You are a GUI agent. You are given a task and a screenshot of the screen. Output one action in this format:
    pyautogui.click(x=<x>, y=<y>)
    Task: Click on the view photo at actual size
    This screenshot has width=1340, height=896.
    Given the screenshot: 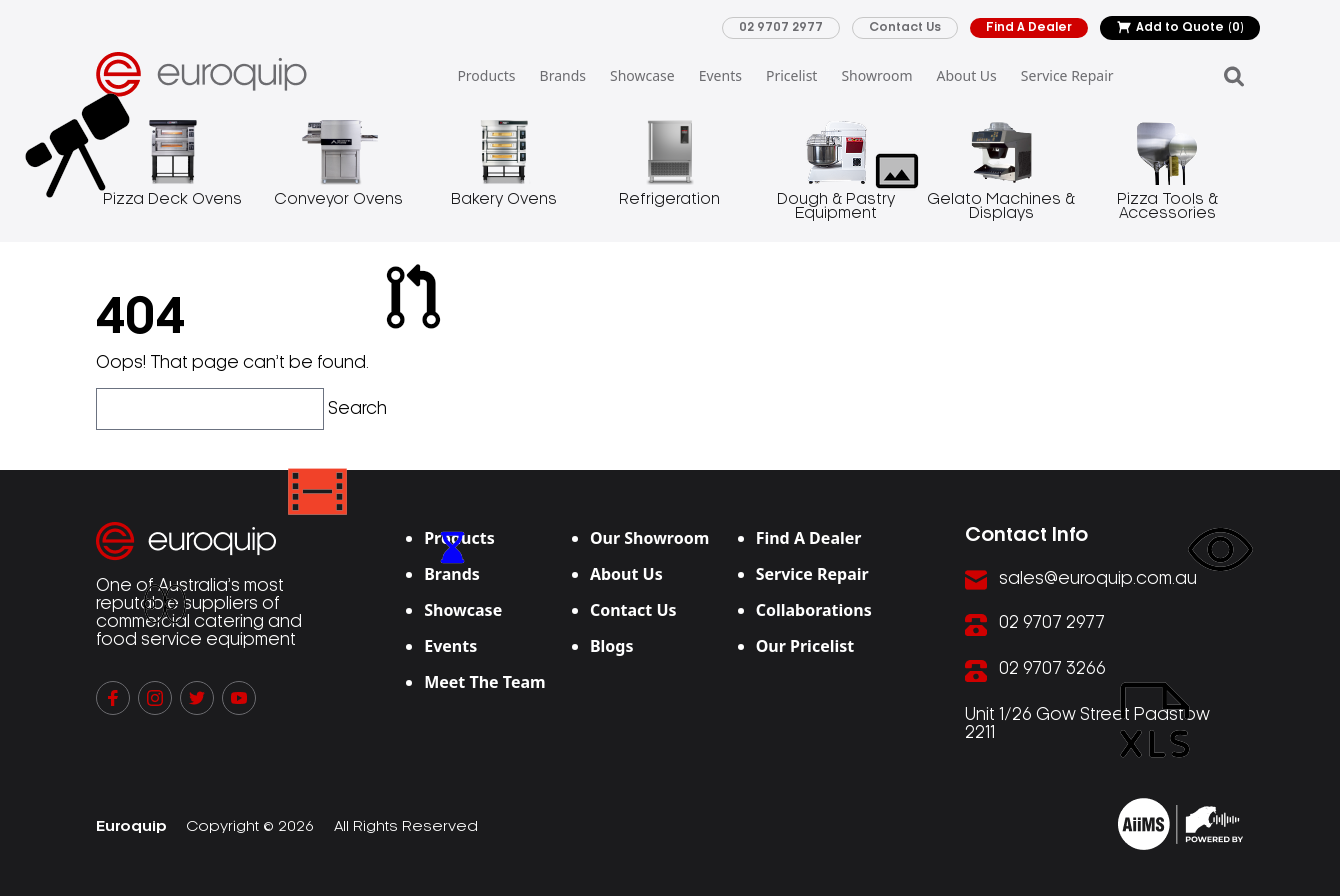 What is the action you would take?
    pyautogui.click(x=897, y=171)
    